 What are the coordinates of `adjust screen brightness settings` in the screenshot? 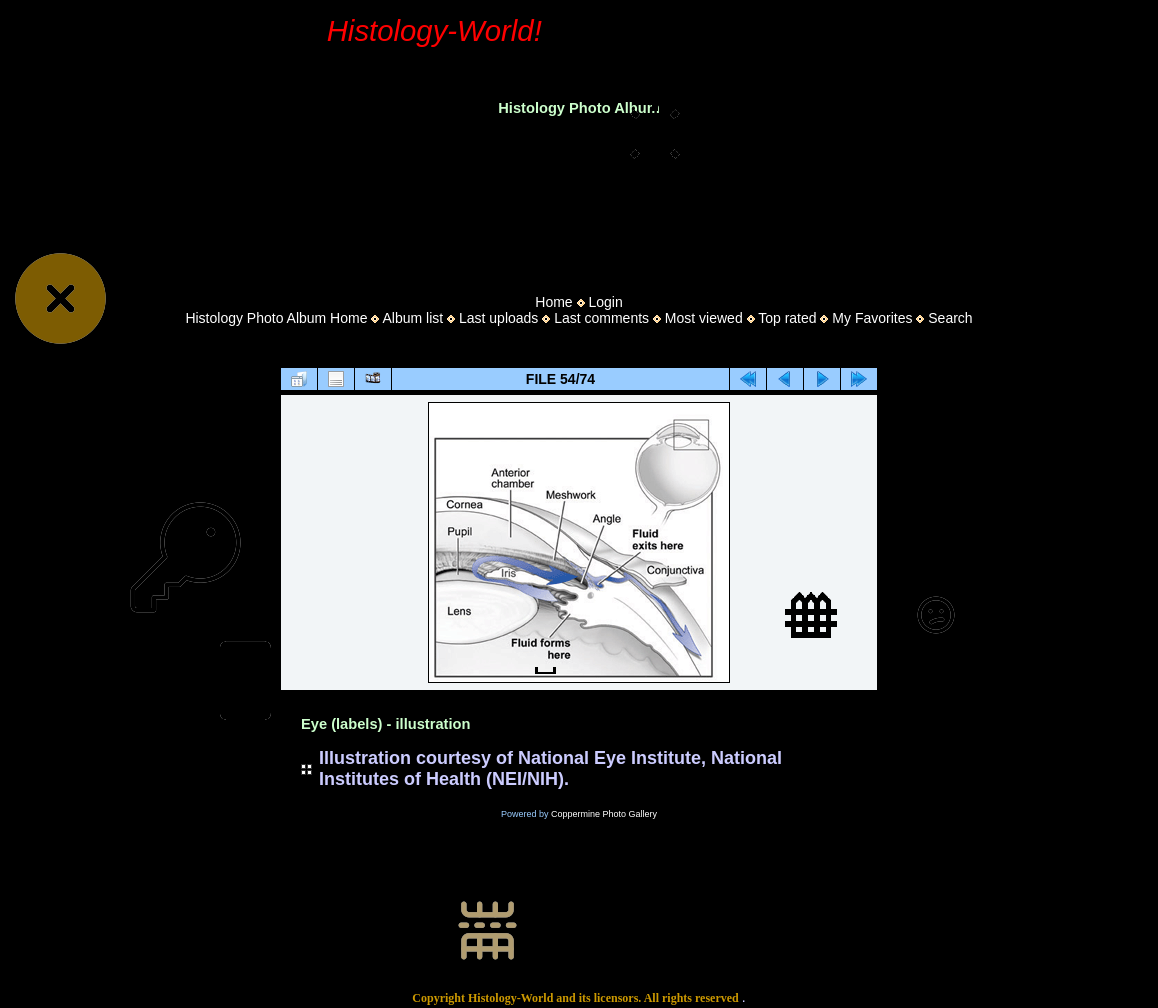 It's located at (655, 134).